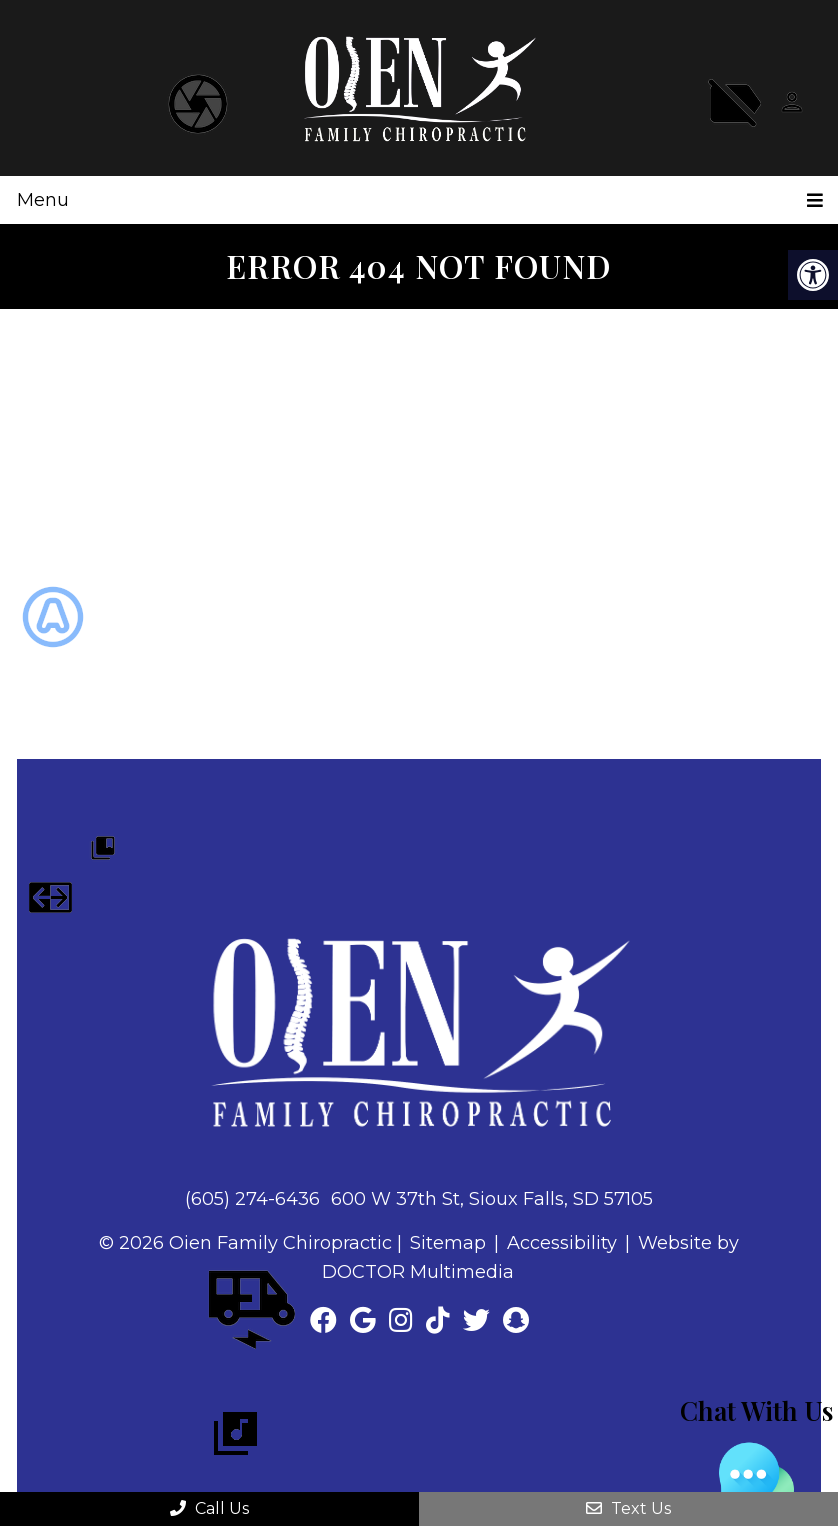 The image size is (838, 1526). Describe the element at coordinates (50, 897) in the screenshot. I see `toggle between true/false boolean values` at that location.